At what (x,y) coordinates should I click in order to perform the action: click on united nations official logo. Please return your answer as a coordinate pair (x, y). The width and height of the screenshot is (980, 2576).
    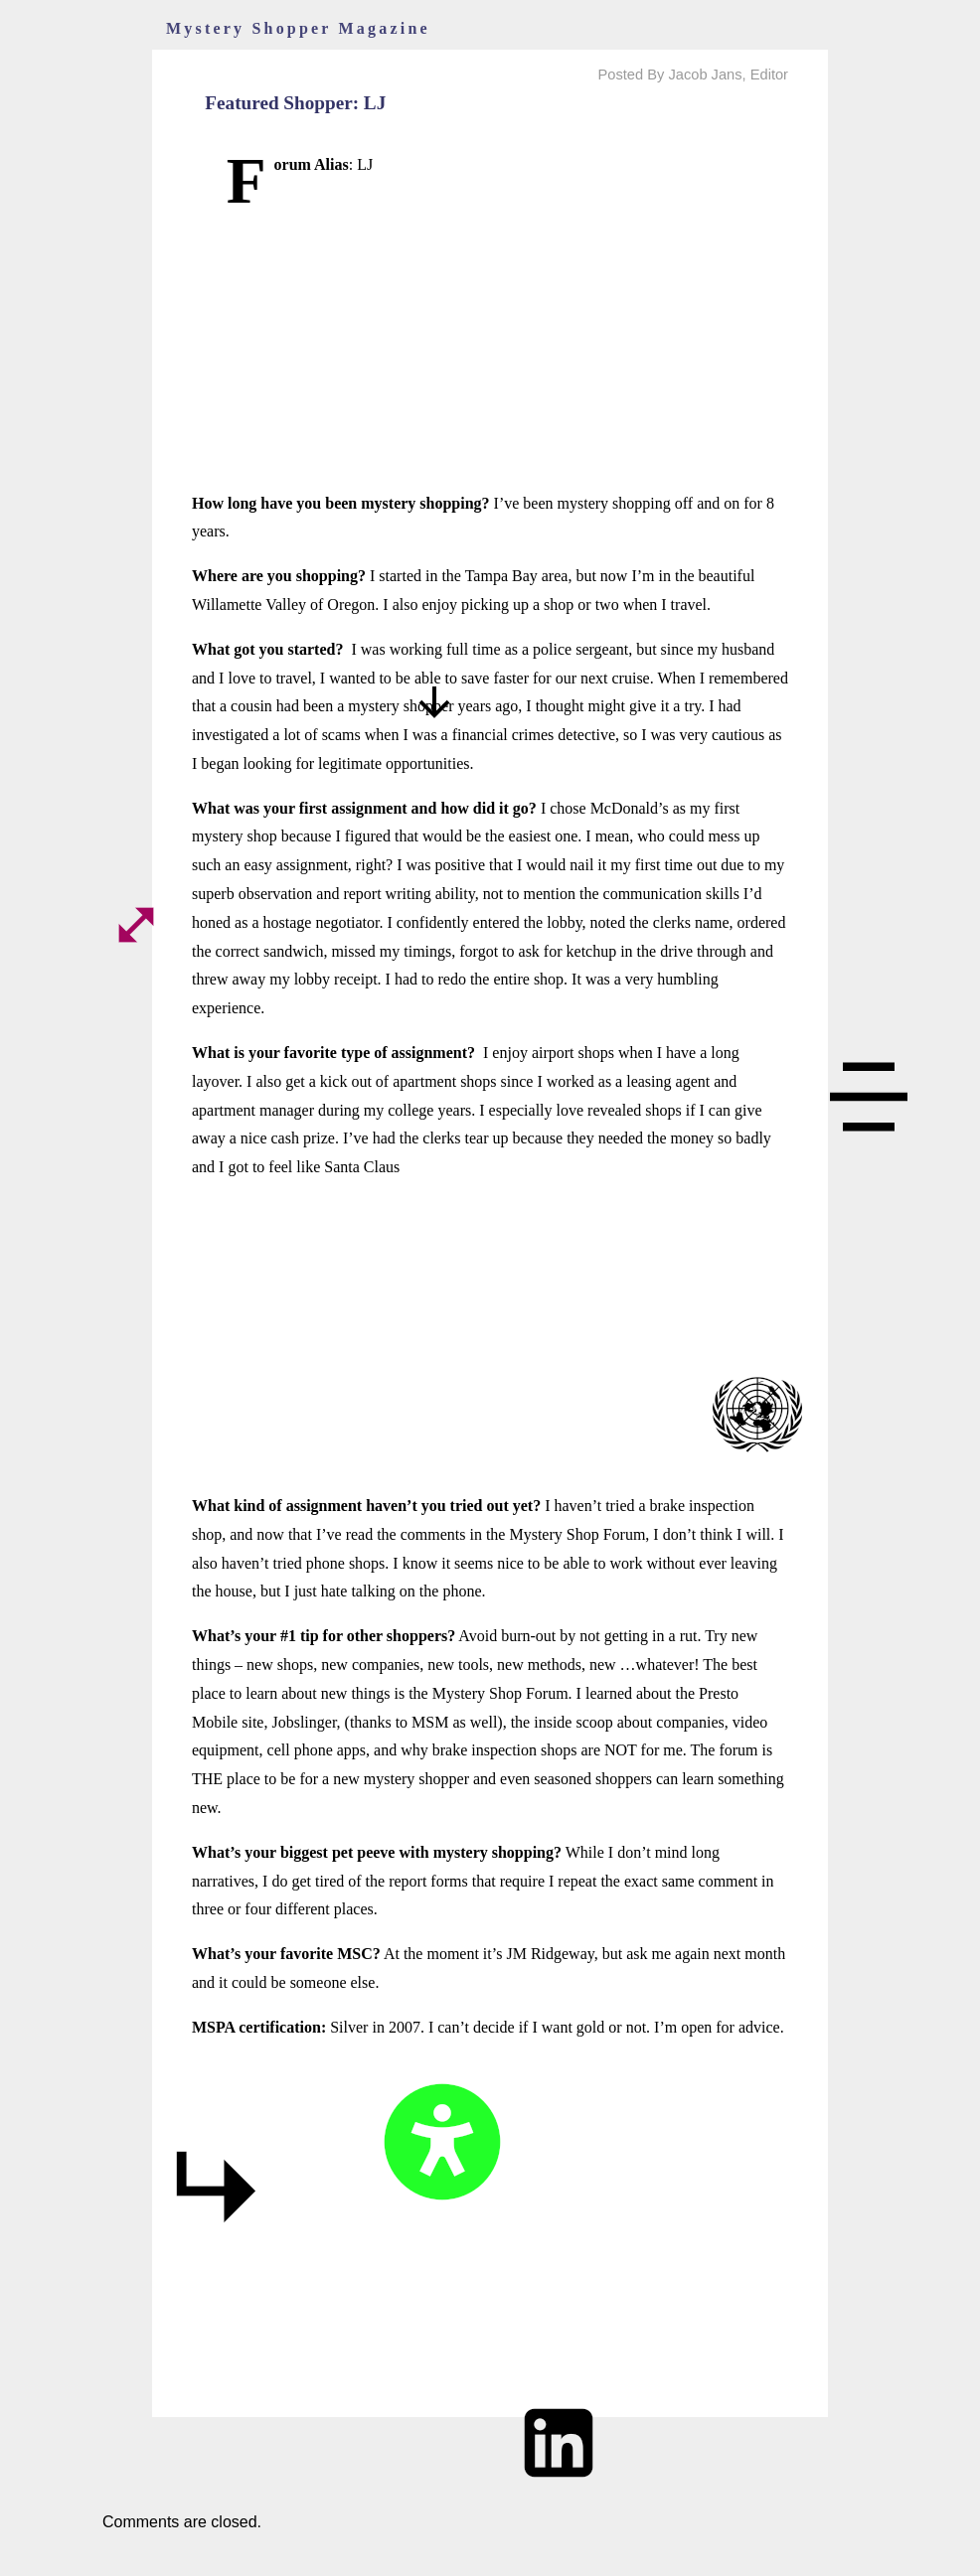
    Looking at the image, I should click on (757, 1415).